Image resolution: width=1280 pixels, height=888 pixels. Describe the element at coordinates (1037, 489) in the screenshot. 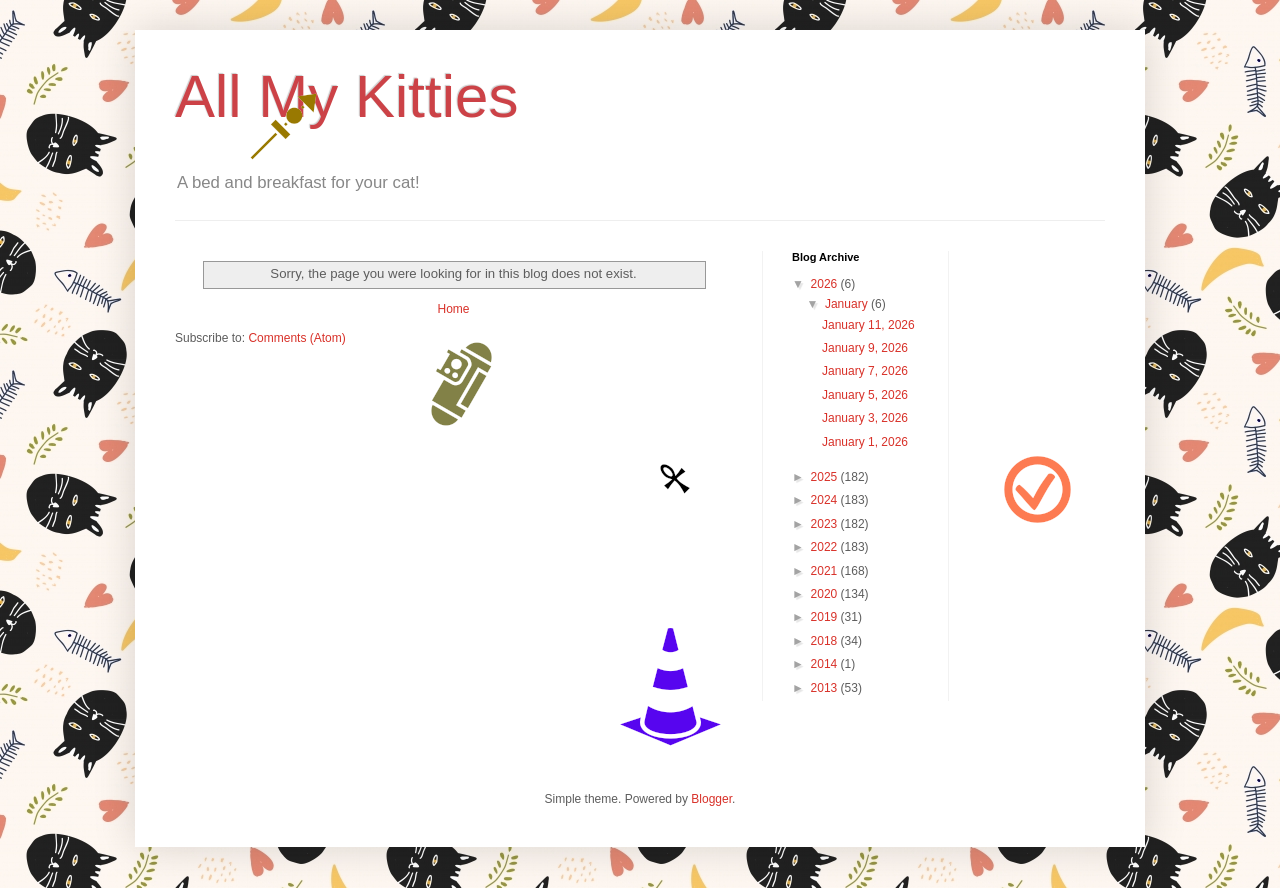

I see `indicates a confirmed or completed action` at that location.